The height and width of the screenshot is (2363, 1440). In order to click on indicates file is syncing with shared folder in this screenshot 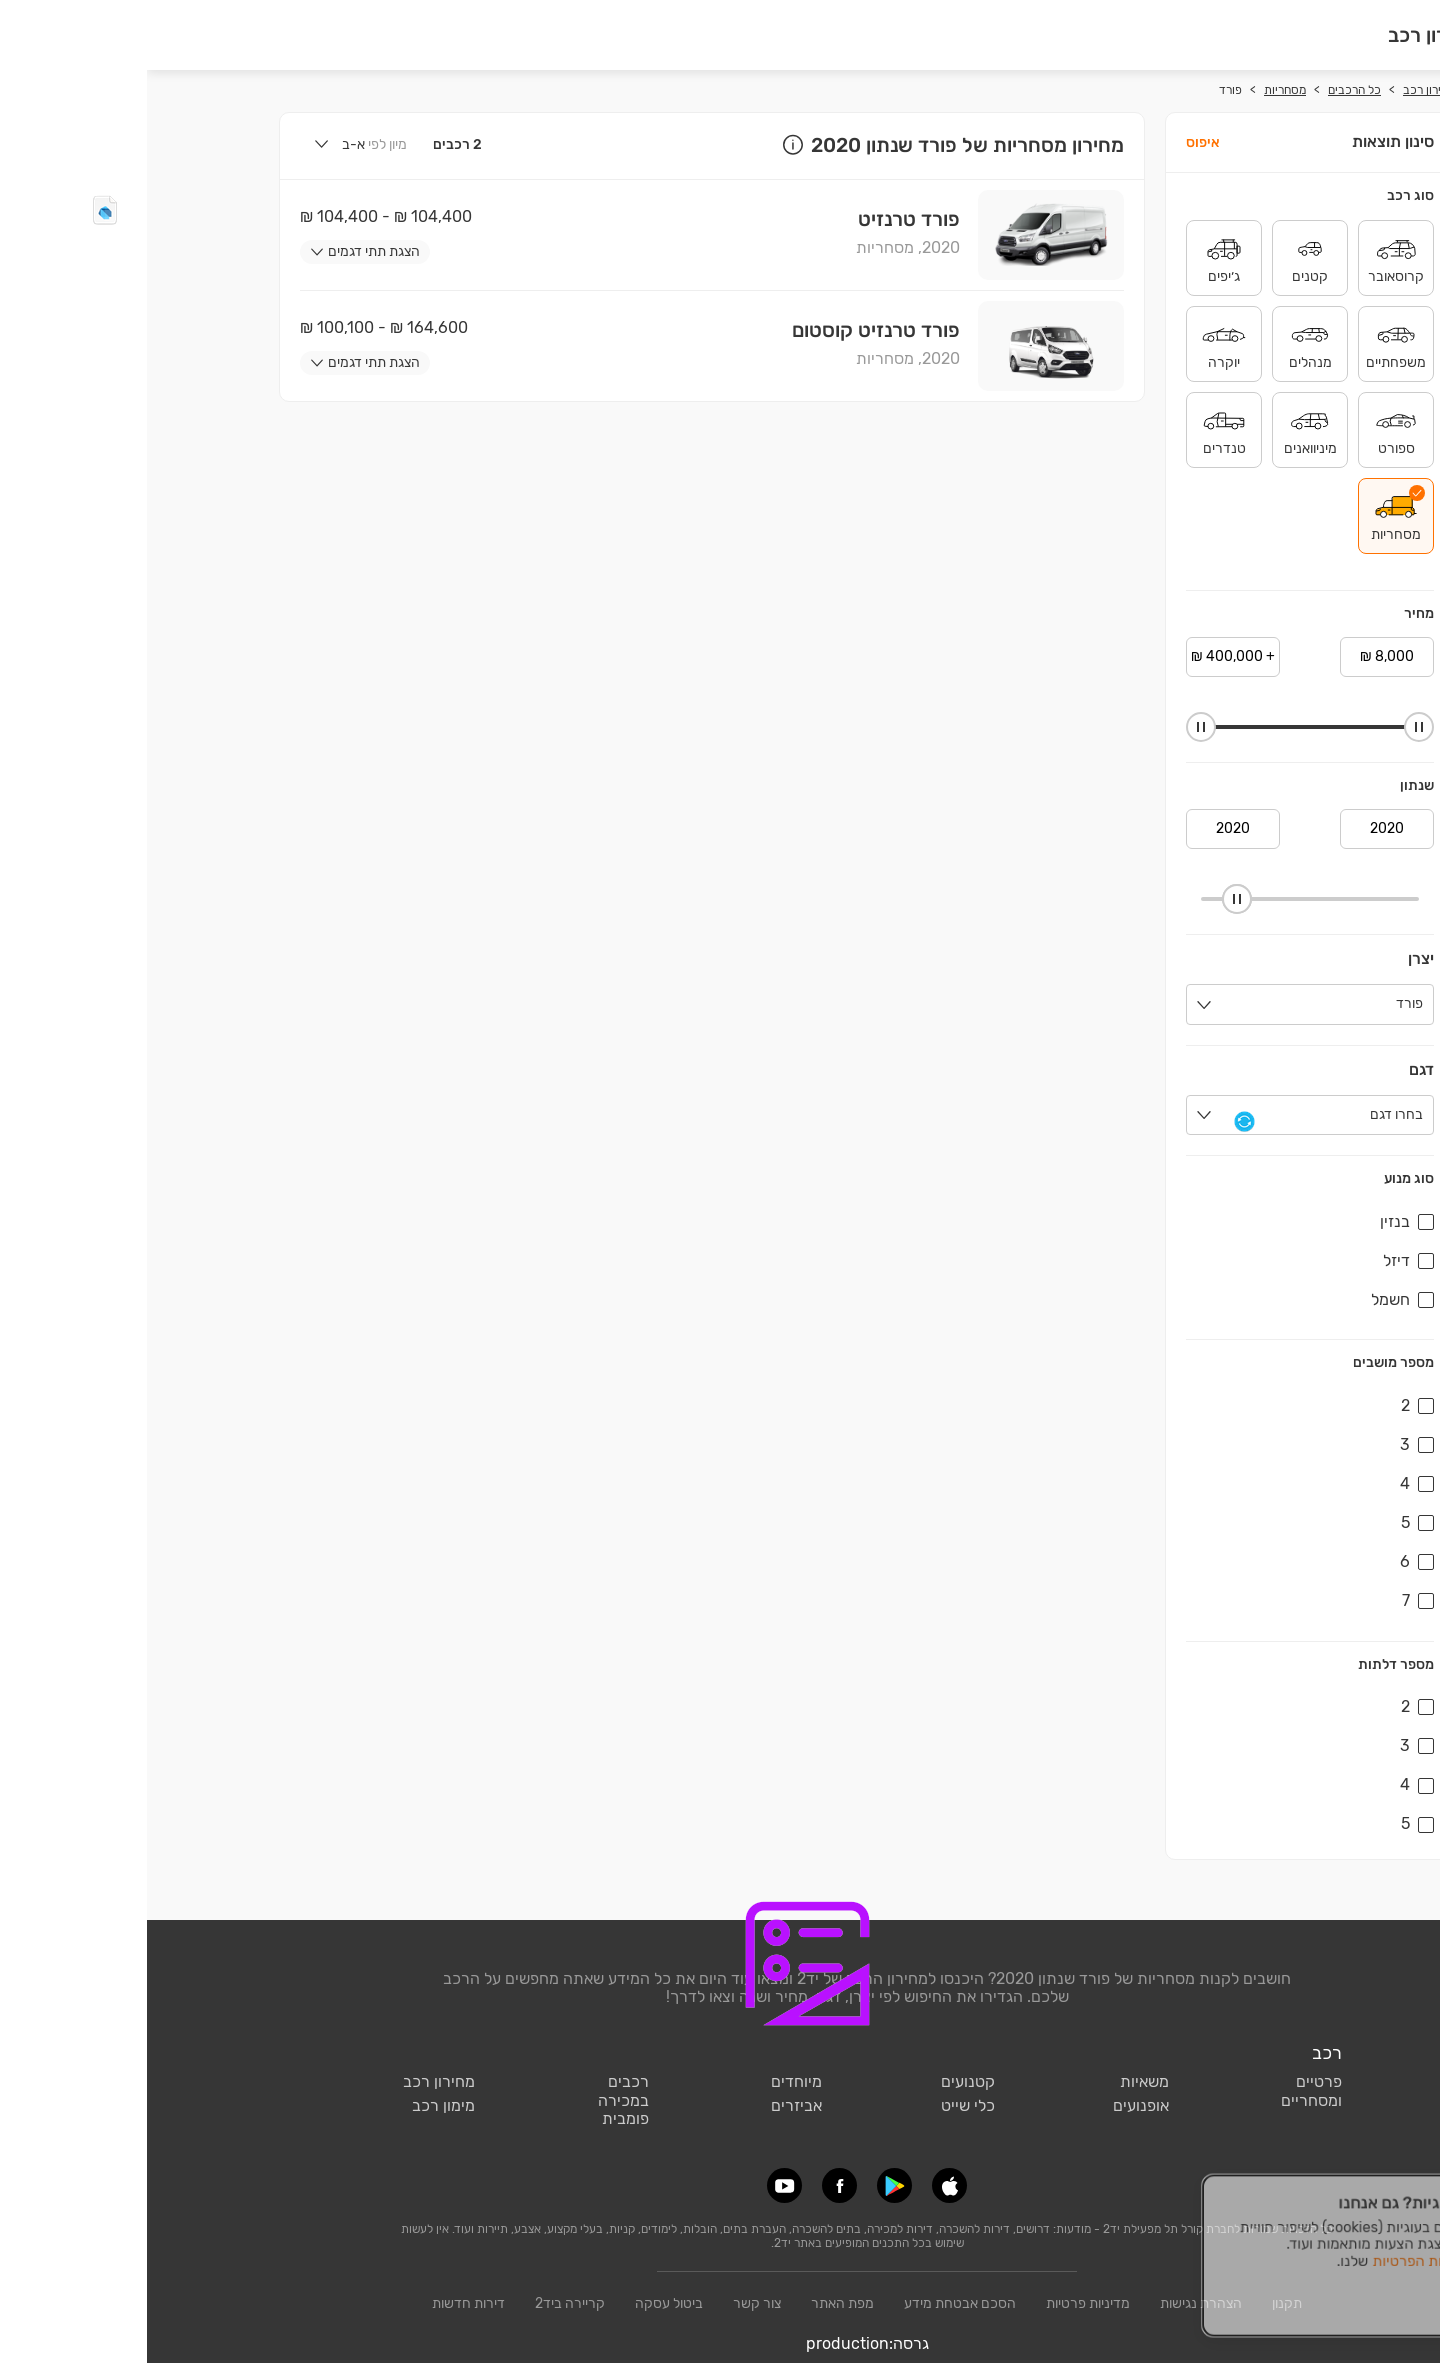, I will do `click(1244, 1121)`.